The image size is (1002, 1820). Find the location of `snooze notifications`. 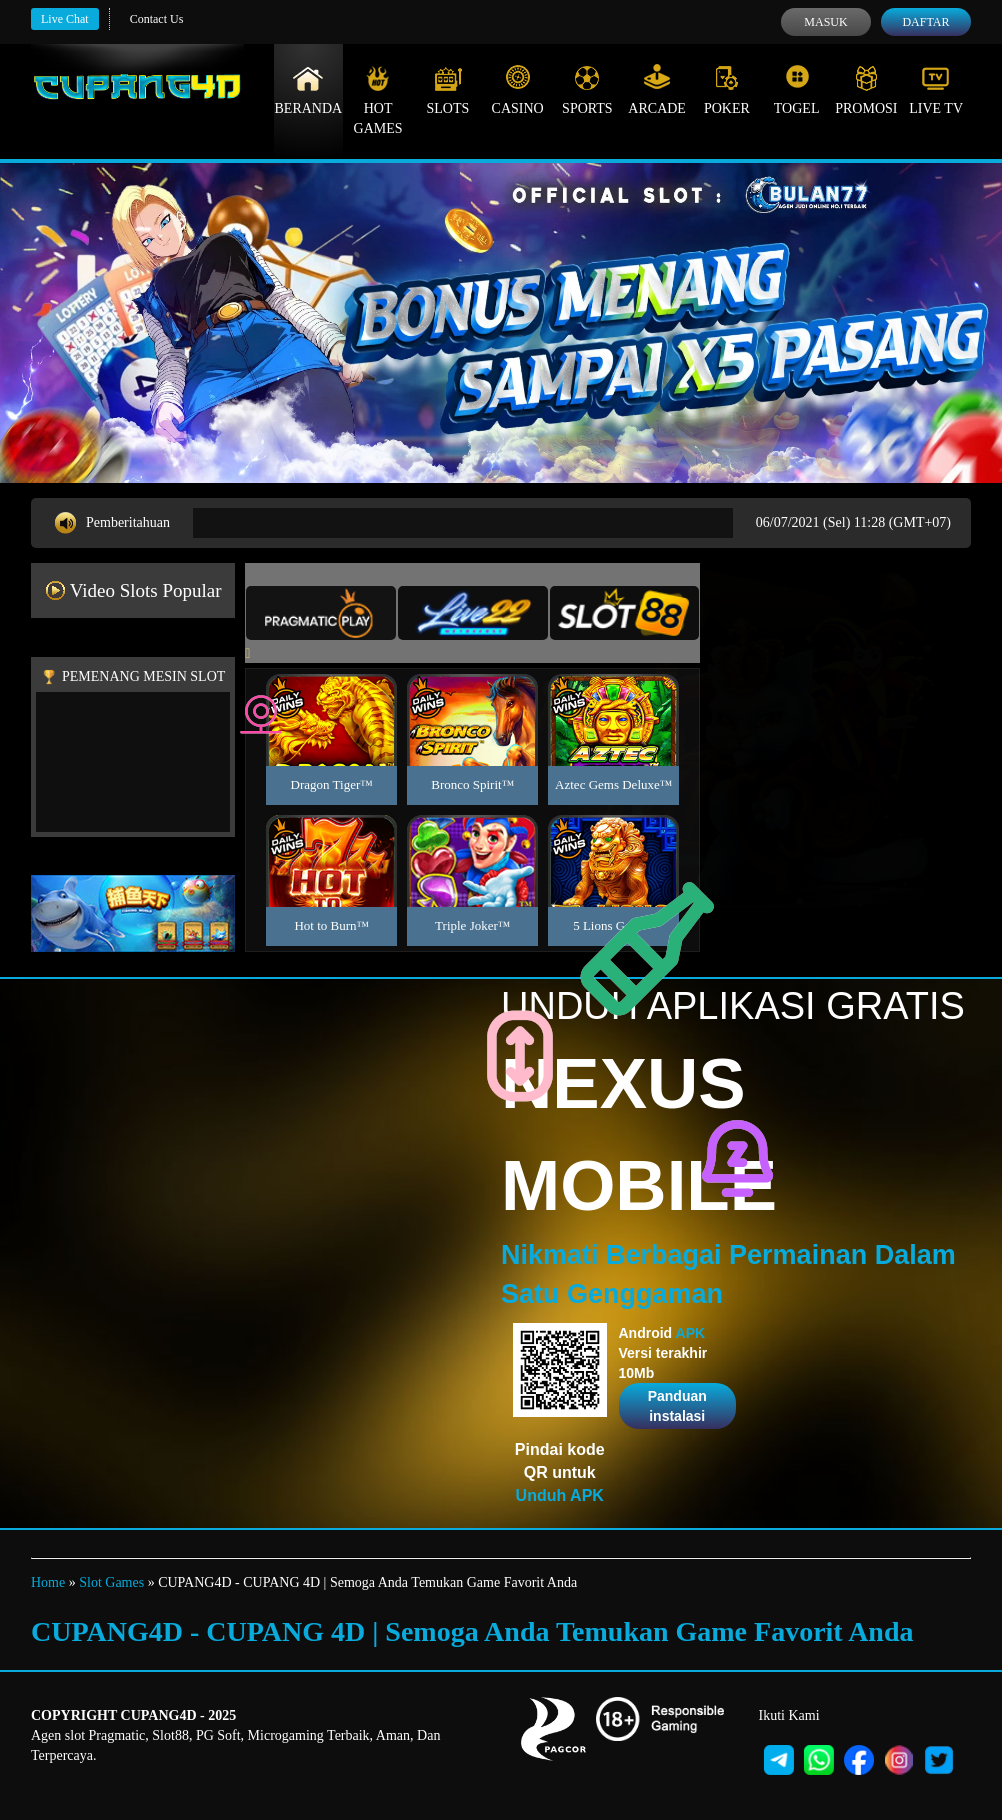

snooze notifications is located at coordinates (737, 1158).